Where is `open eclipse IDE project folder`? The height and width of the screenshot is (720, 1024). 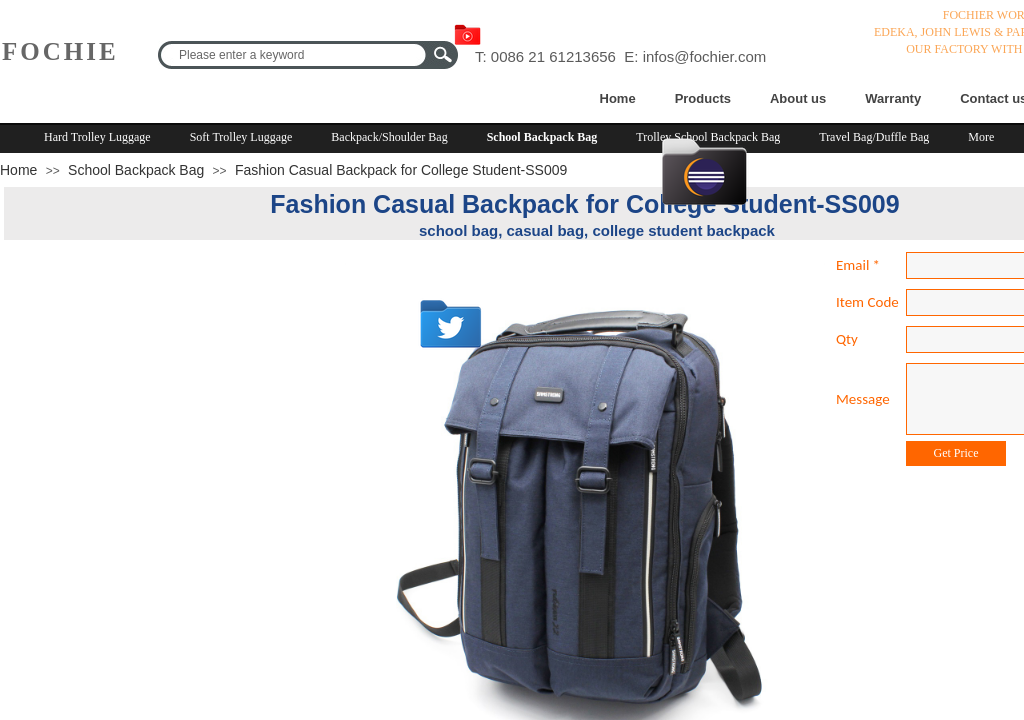 open eclipse IDE project folder is located at coordinates (704, 174).